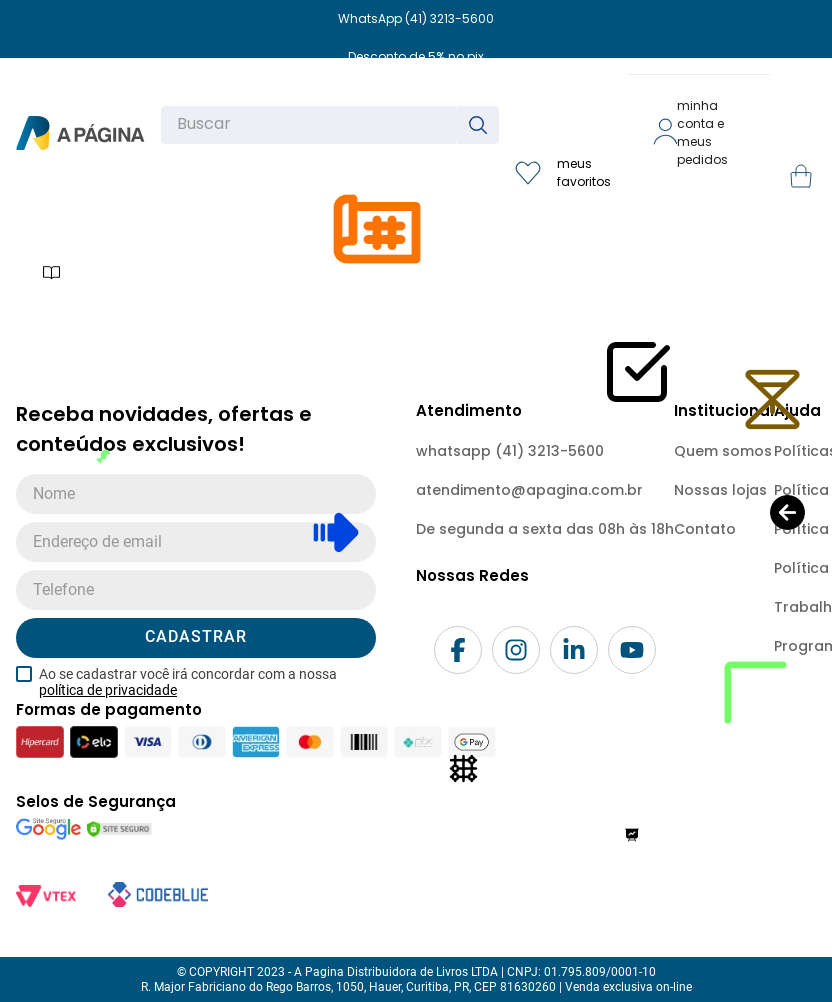 This screenshot has height=1002, width=832. What do you see at coordinates (463, 768) in the screenshot?
I see `view data points on a grid chart` at bounding box center [463, 768].